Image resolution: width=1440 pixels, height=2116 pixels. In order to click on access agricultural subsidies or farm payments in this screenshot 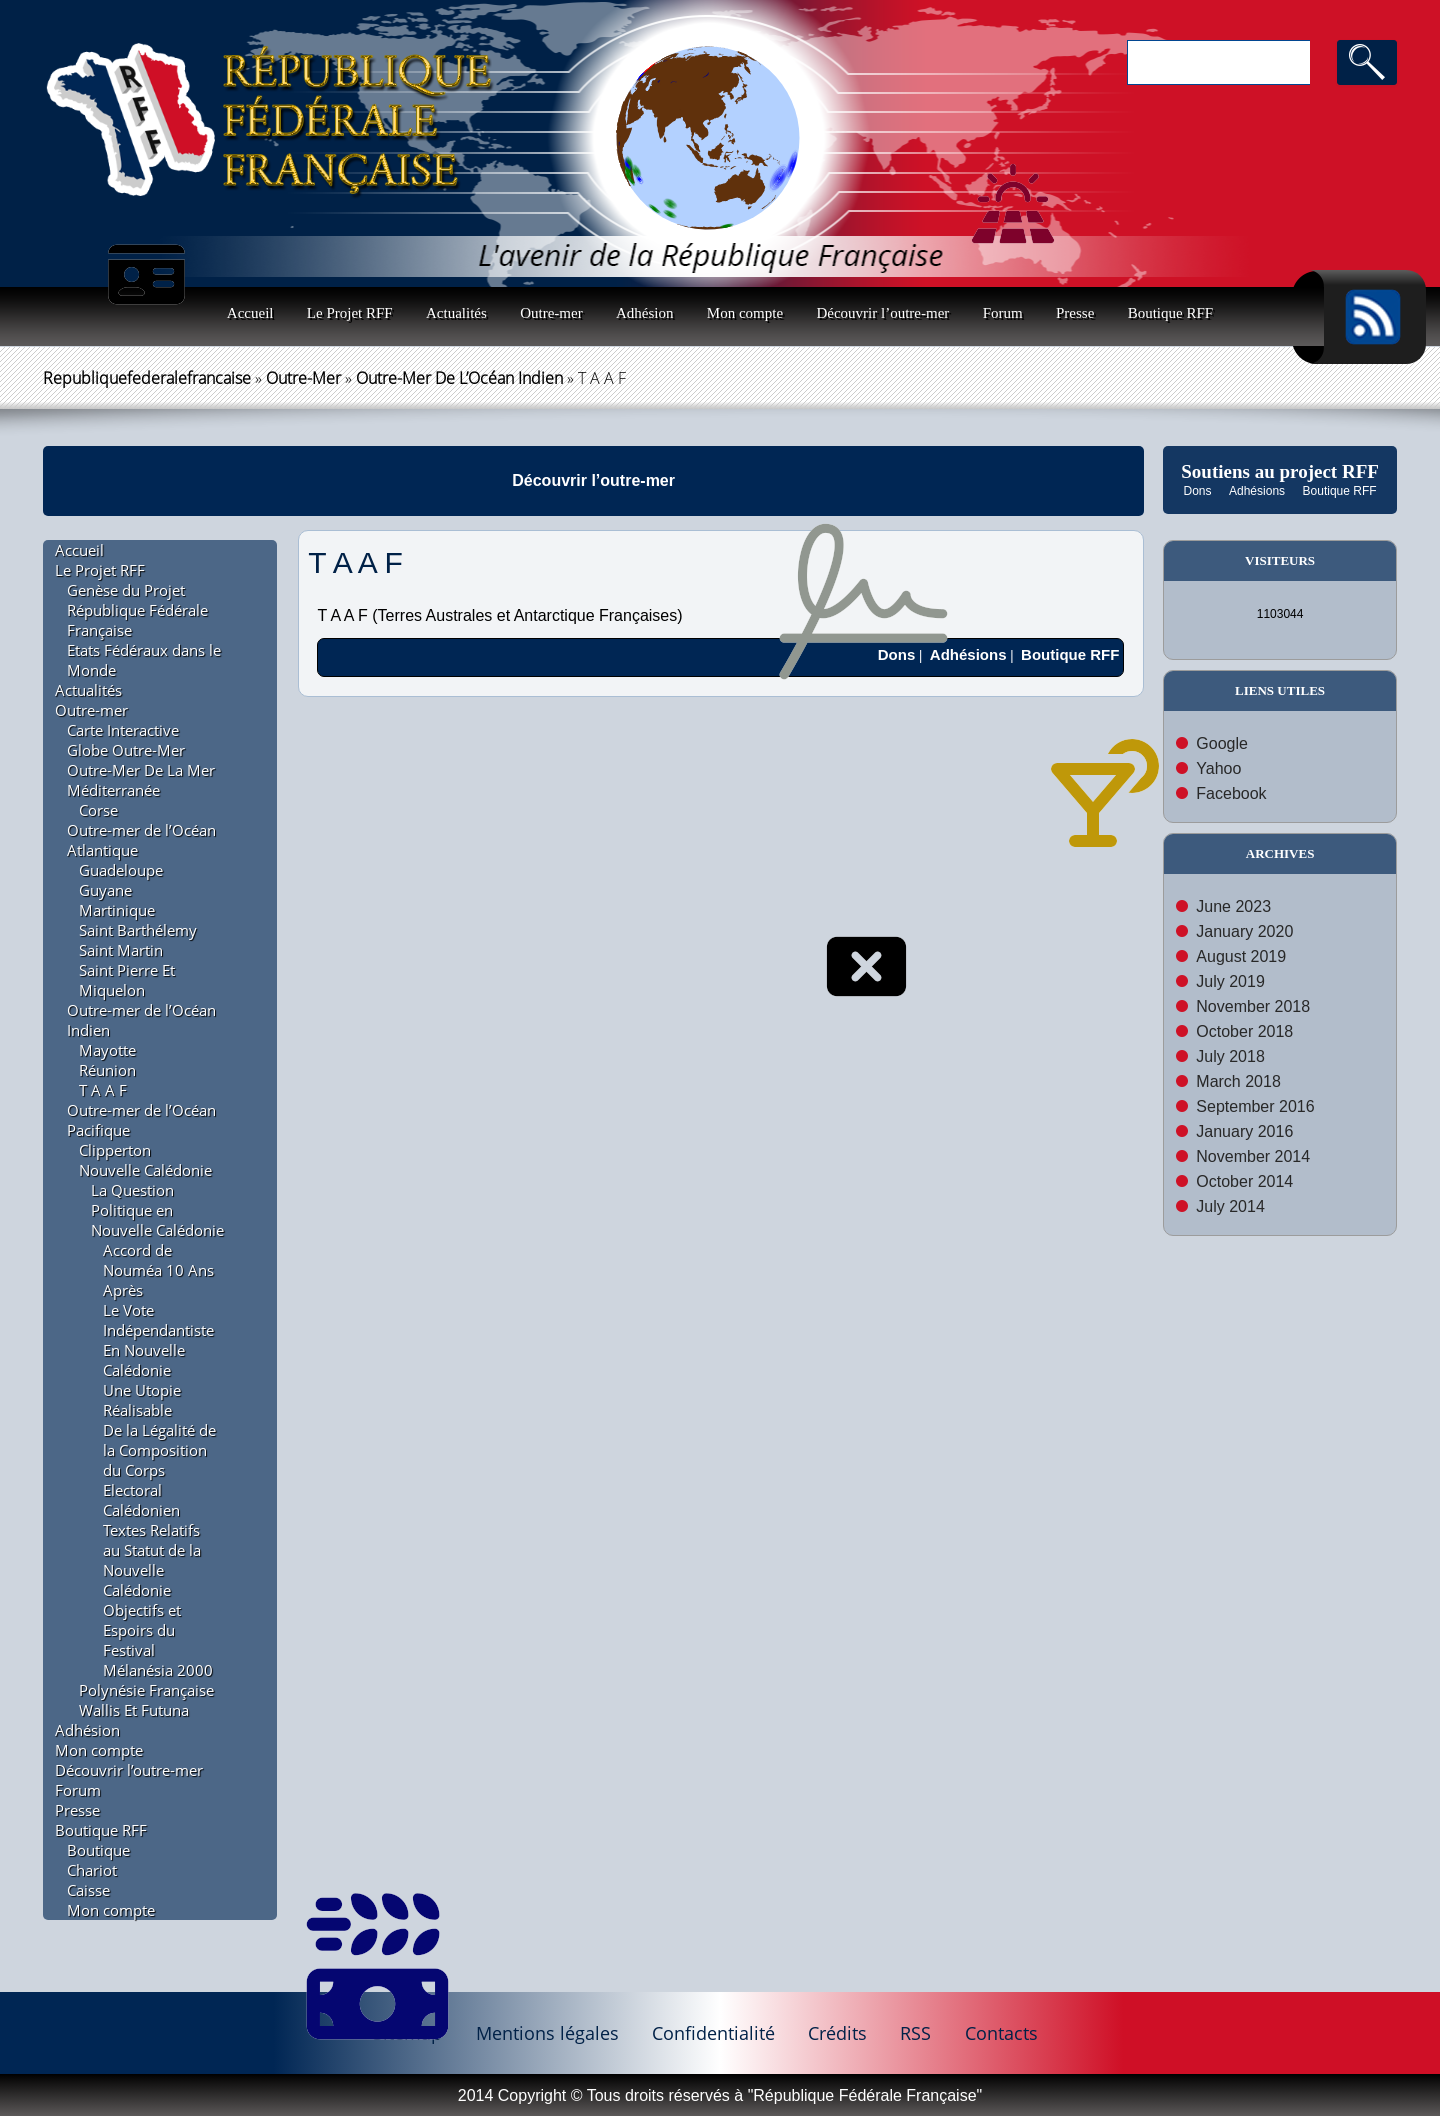, I will do `click(377, 1968)`.